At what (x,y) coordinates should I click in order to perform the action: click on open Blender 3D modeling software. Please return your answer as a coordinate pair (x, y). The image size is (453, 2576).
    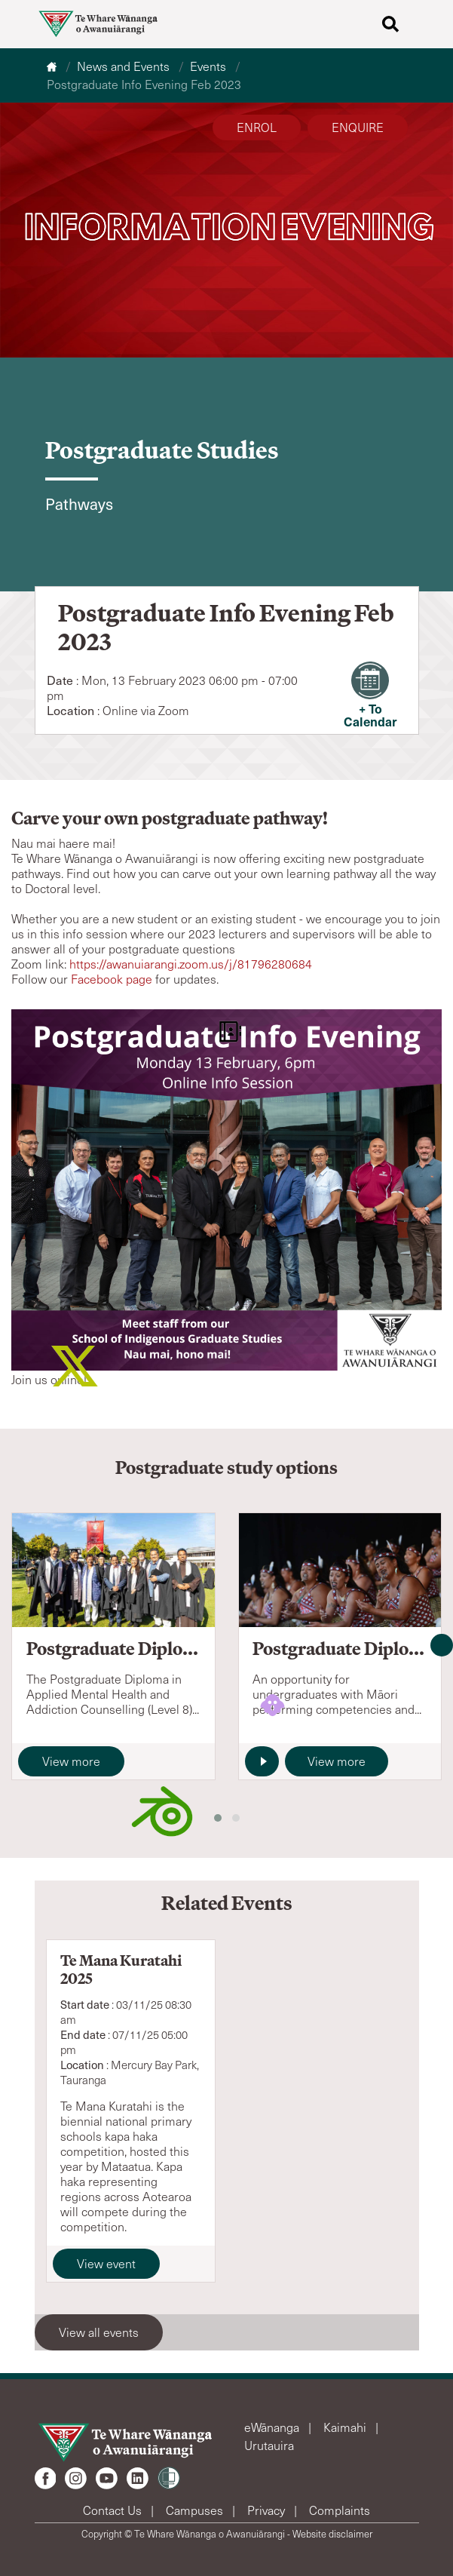
    Looking at the image, I should click on (162, 1813).